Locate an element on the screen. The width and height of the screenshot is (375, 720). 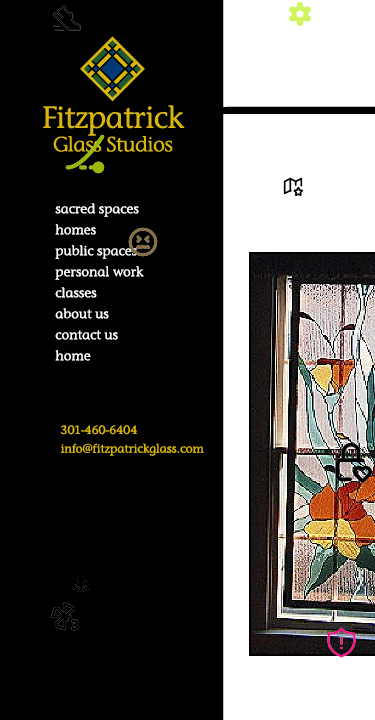
protect or secure your favorites is located at coordinates (351, 462).